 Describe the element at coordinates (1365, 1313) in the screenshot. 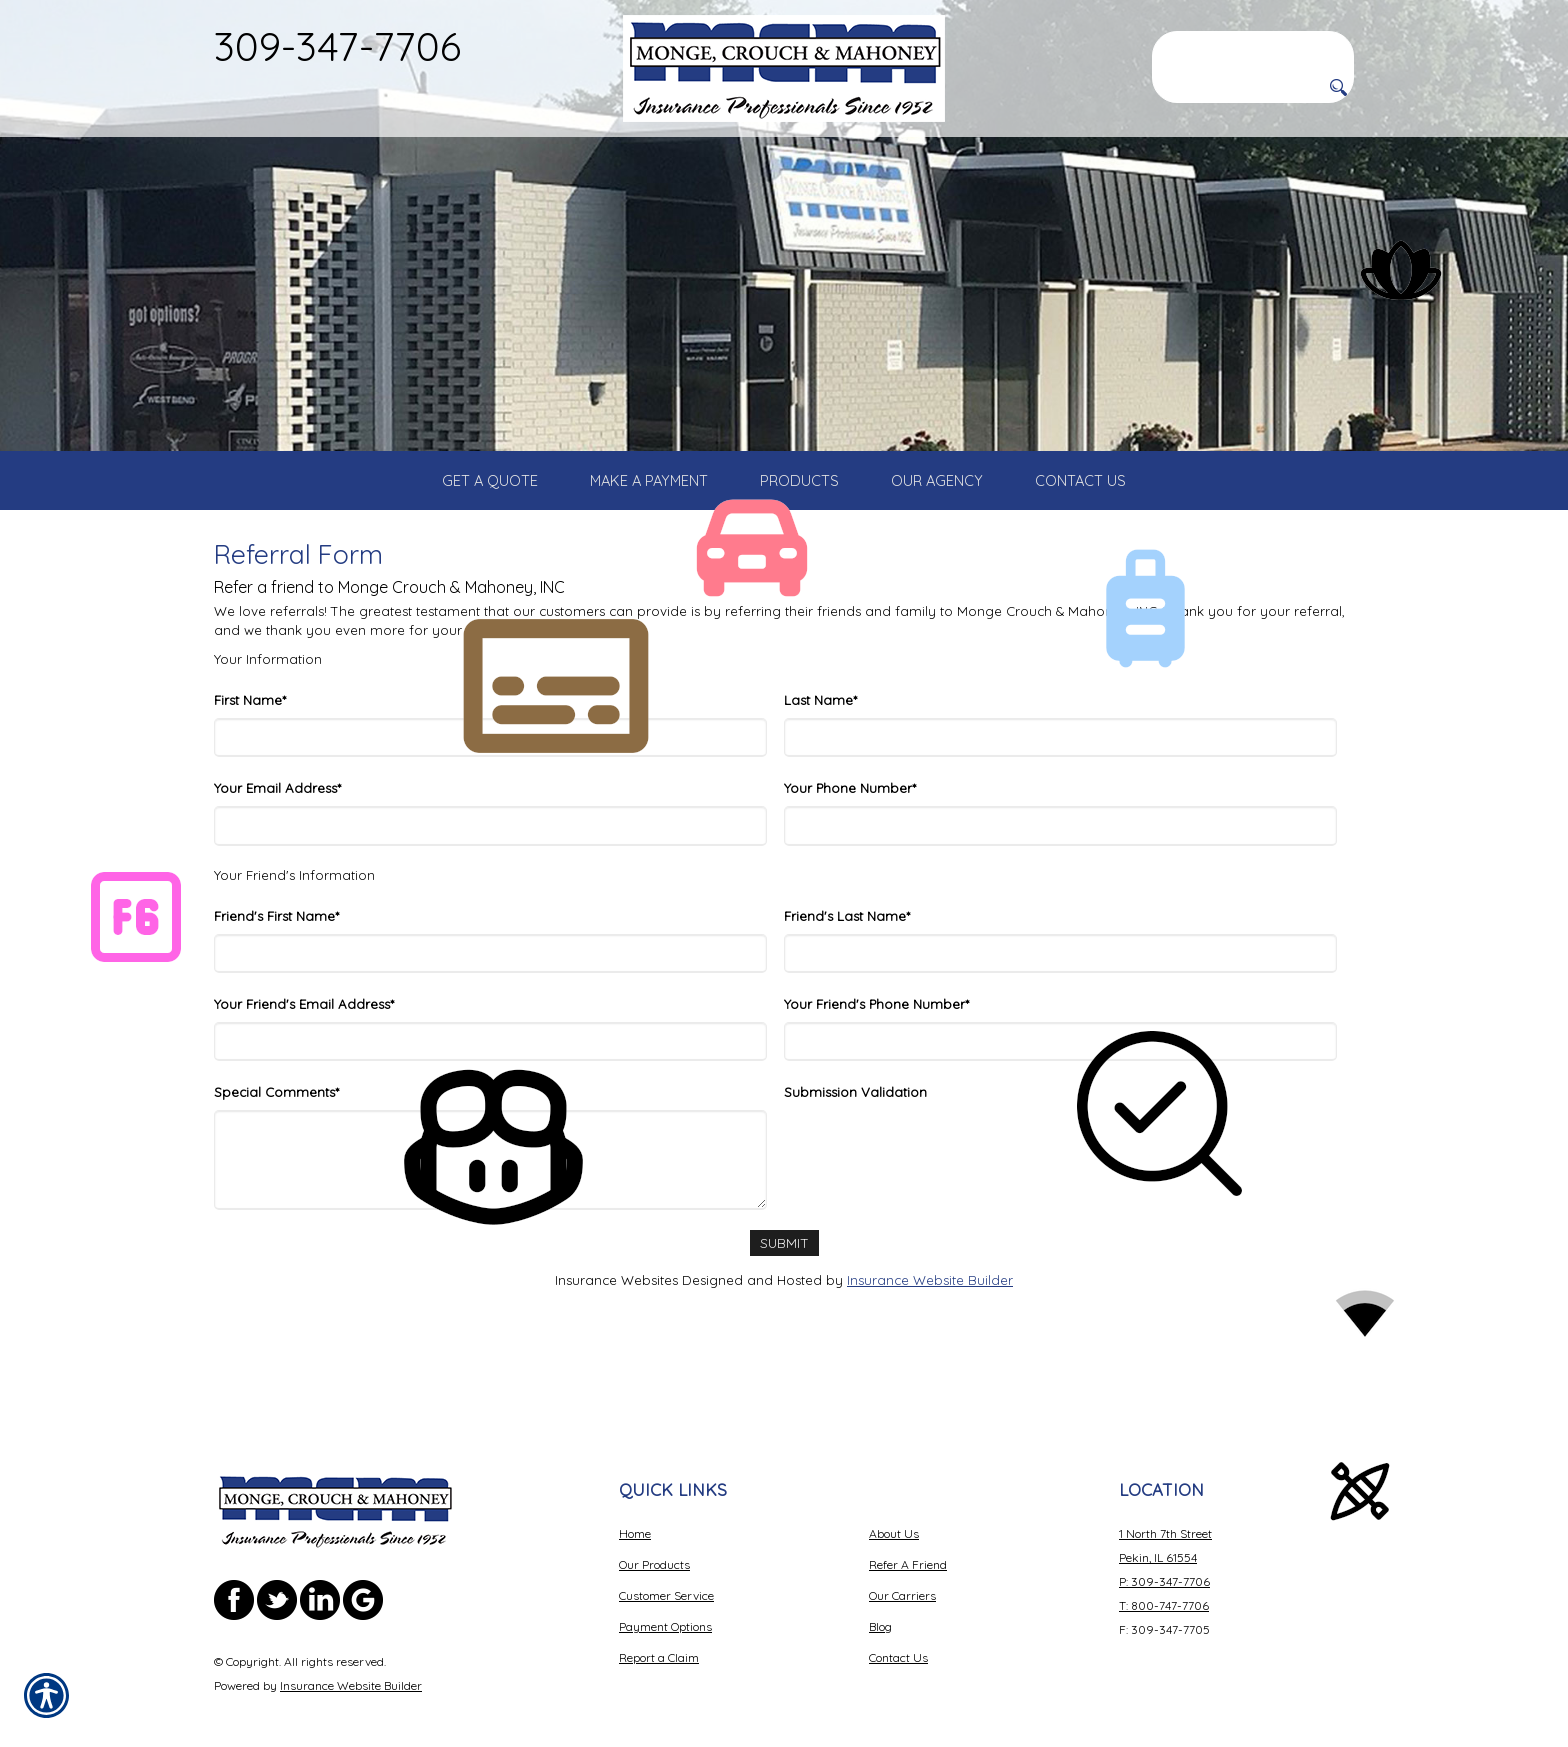

I see `indicates moderate wifi signal strength` at that location.